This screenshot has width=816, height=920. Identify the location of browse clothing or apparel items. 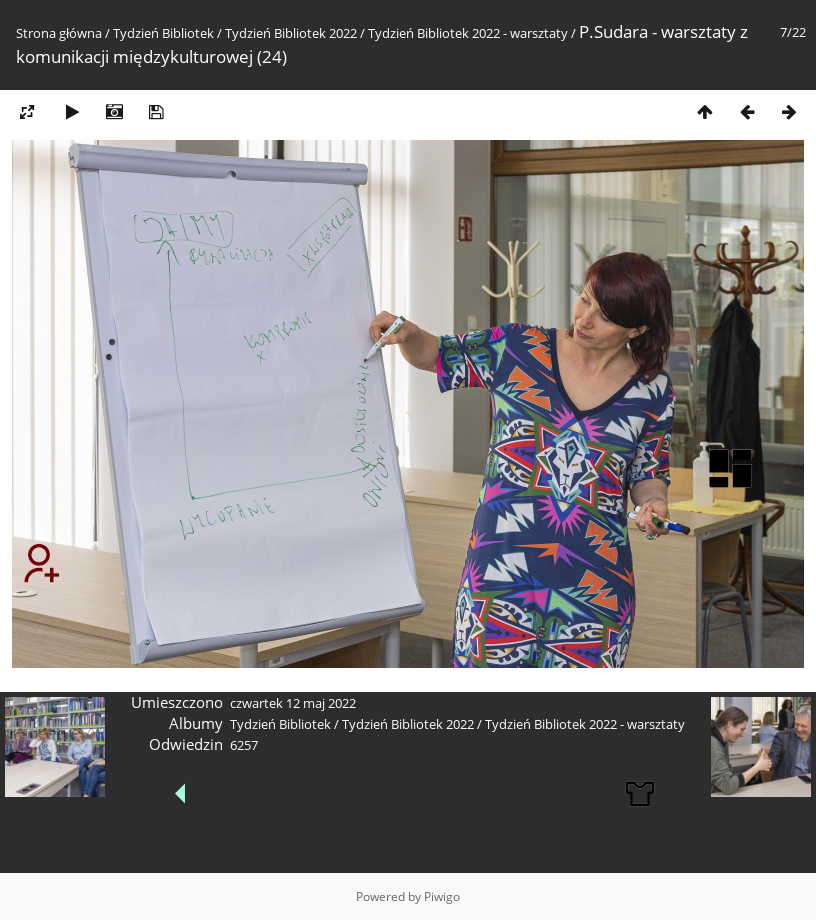
(640, 794).